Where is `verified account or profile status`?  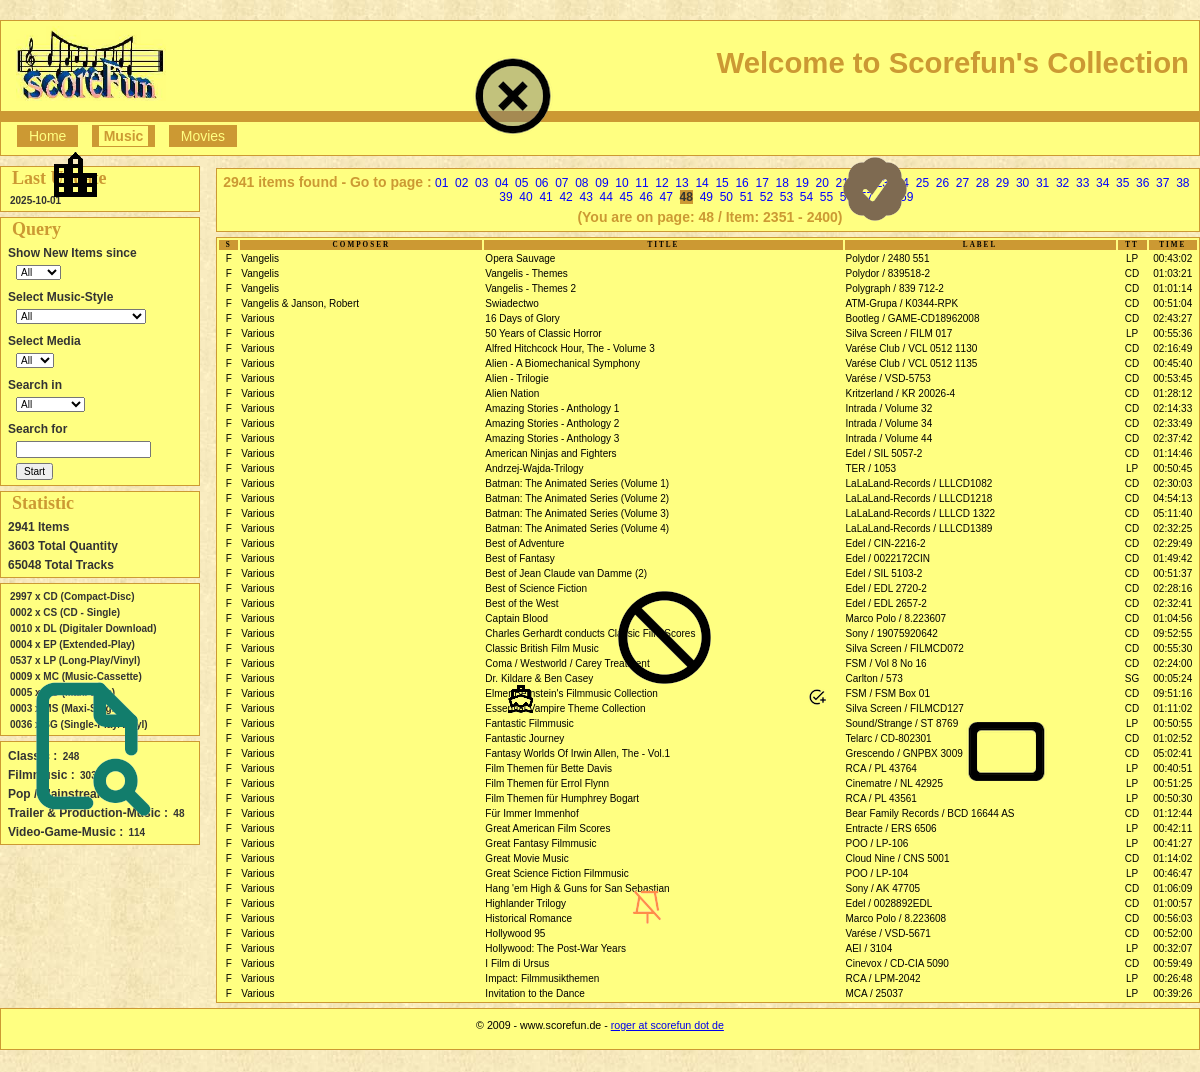
verified account or profile status is located at coordinates (875, 189).